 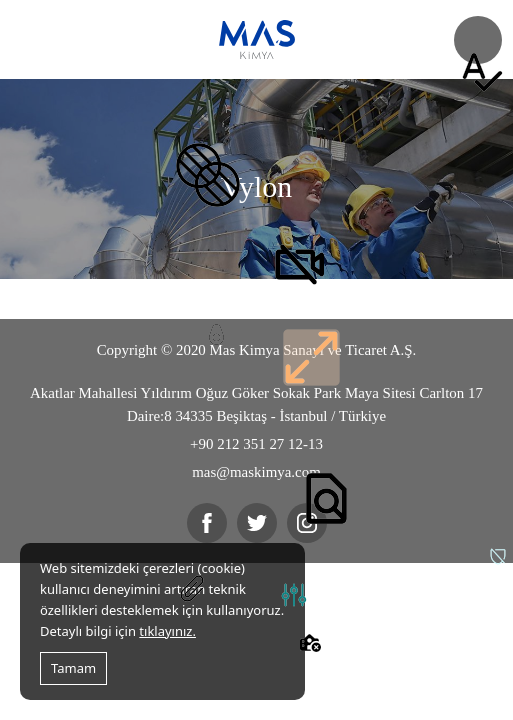 I want to click on indicates disabled or inactive protection, so click(x=498, y=556).